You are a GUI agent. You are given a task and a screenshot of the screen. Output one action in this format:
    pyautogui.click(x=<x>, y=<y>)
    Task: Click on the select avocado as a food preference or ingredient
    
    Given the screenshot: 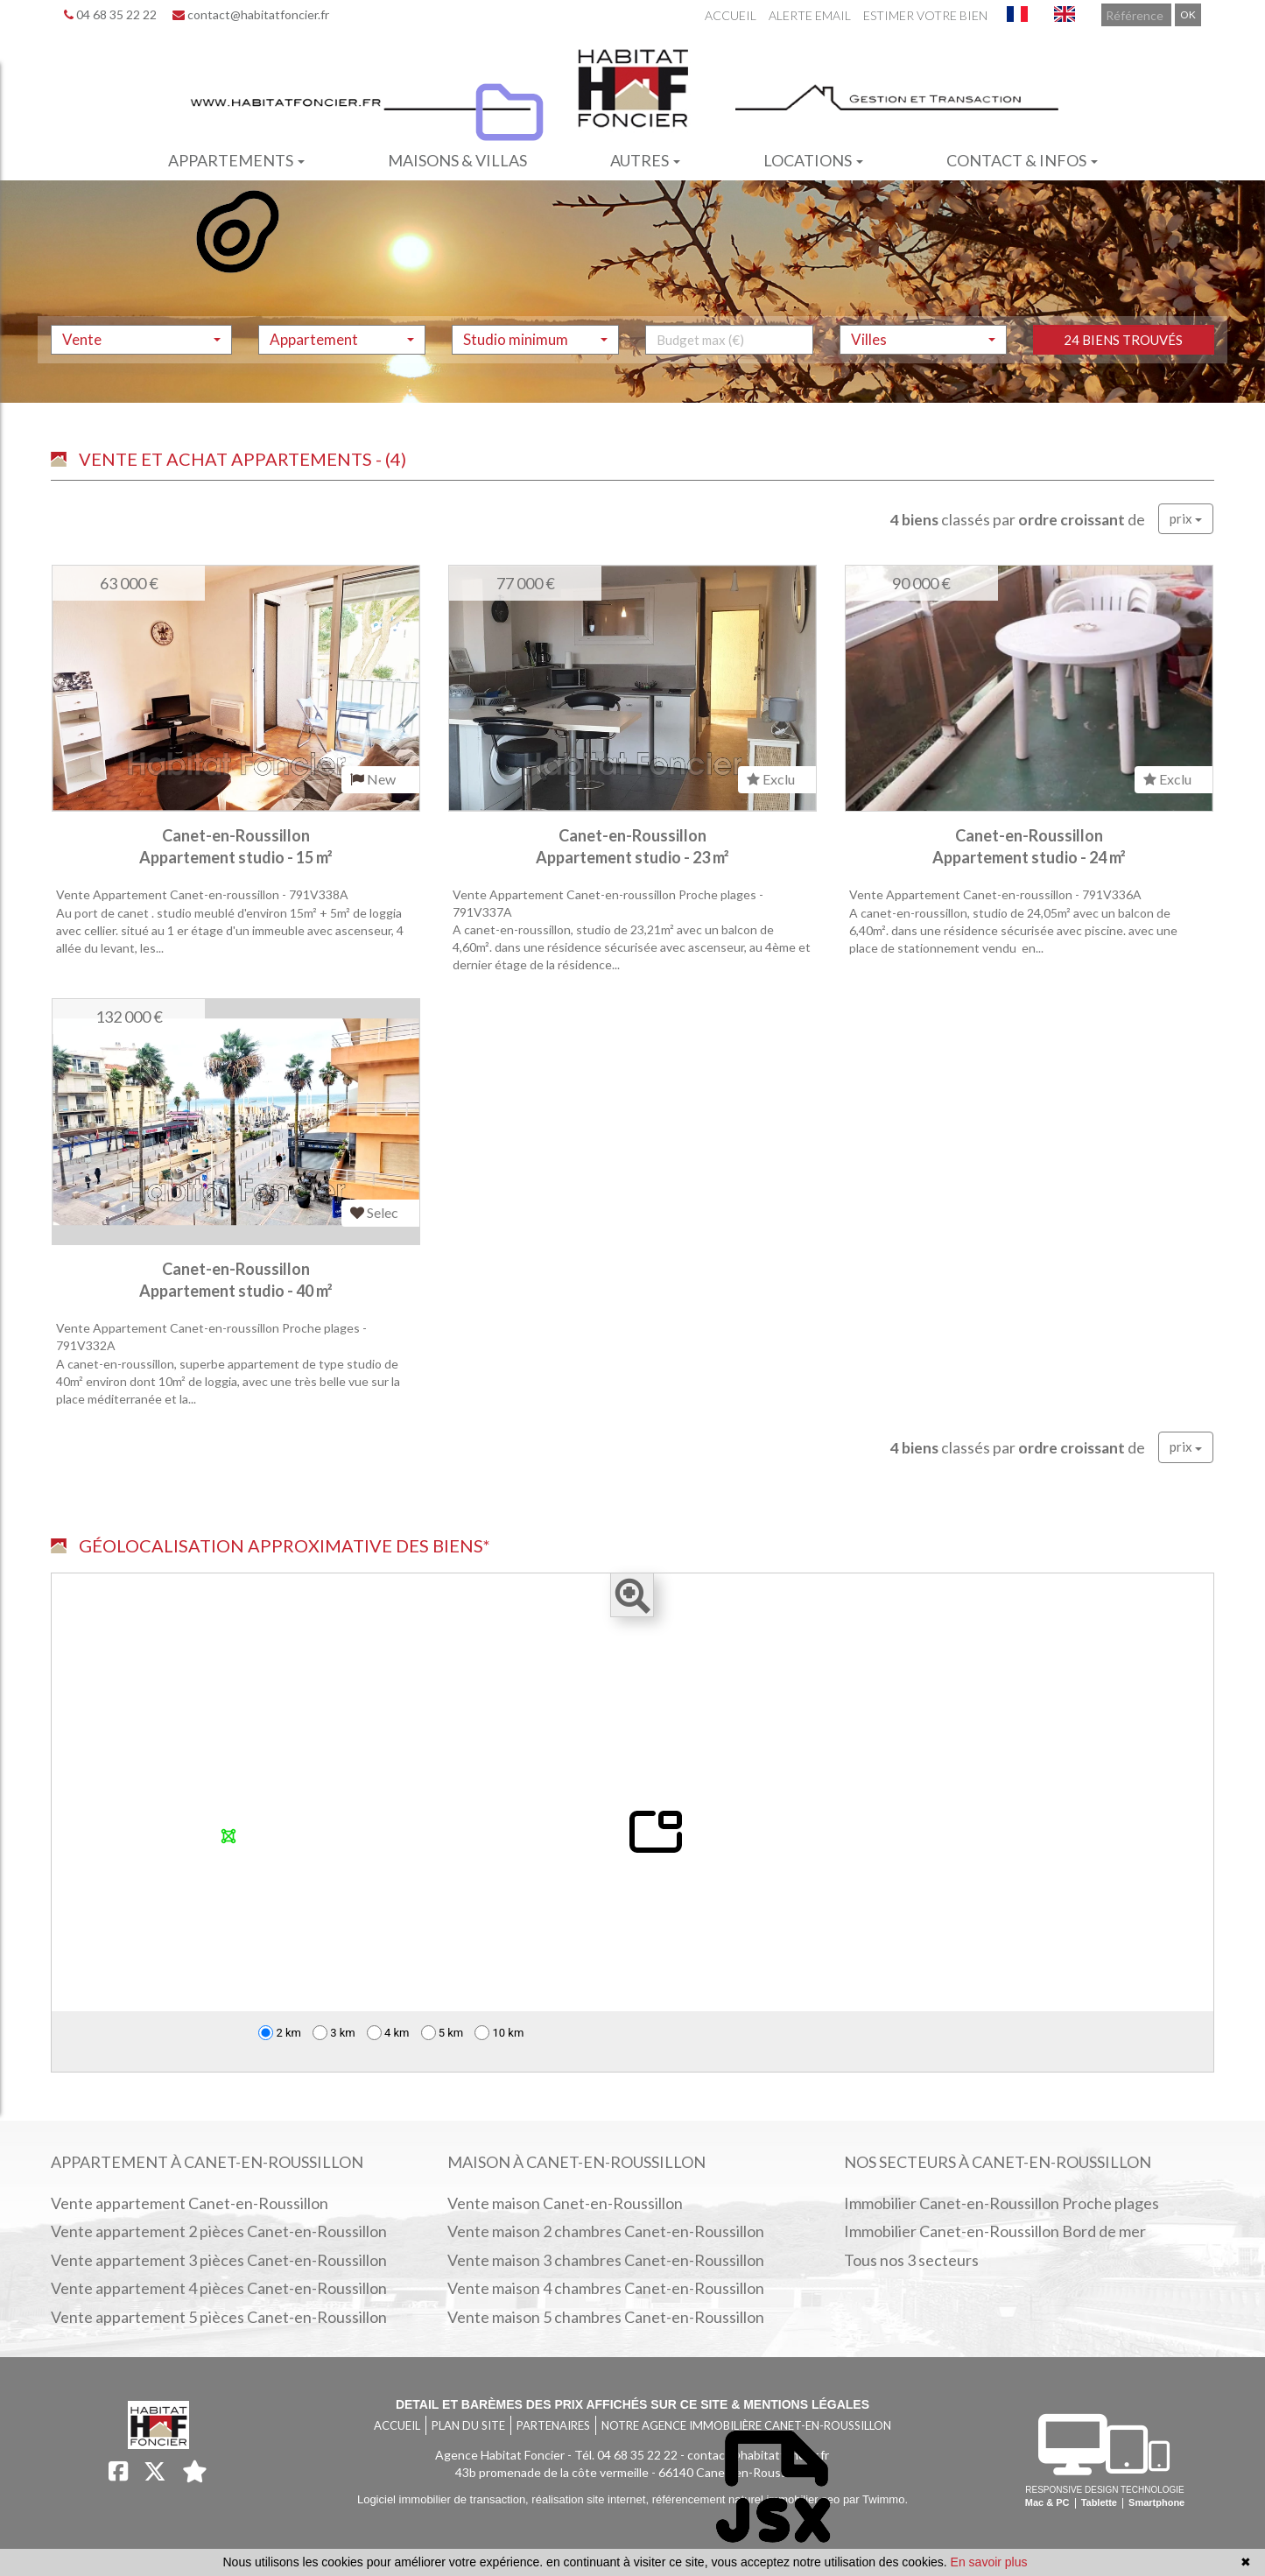 What is the action you would take?
    pyautogui.click(x=237, y=231)
    